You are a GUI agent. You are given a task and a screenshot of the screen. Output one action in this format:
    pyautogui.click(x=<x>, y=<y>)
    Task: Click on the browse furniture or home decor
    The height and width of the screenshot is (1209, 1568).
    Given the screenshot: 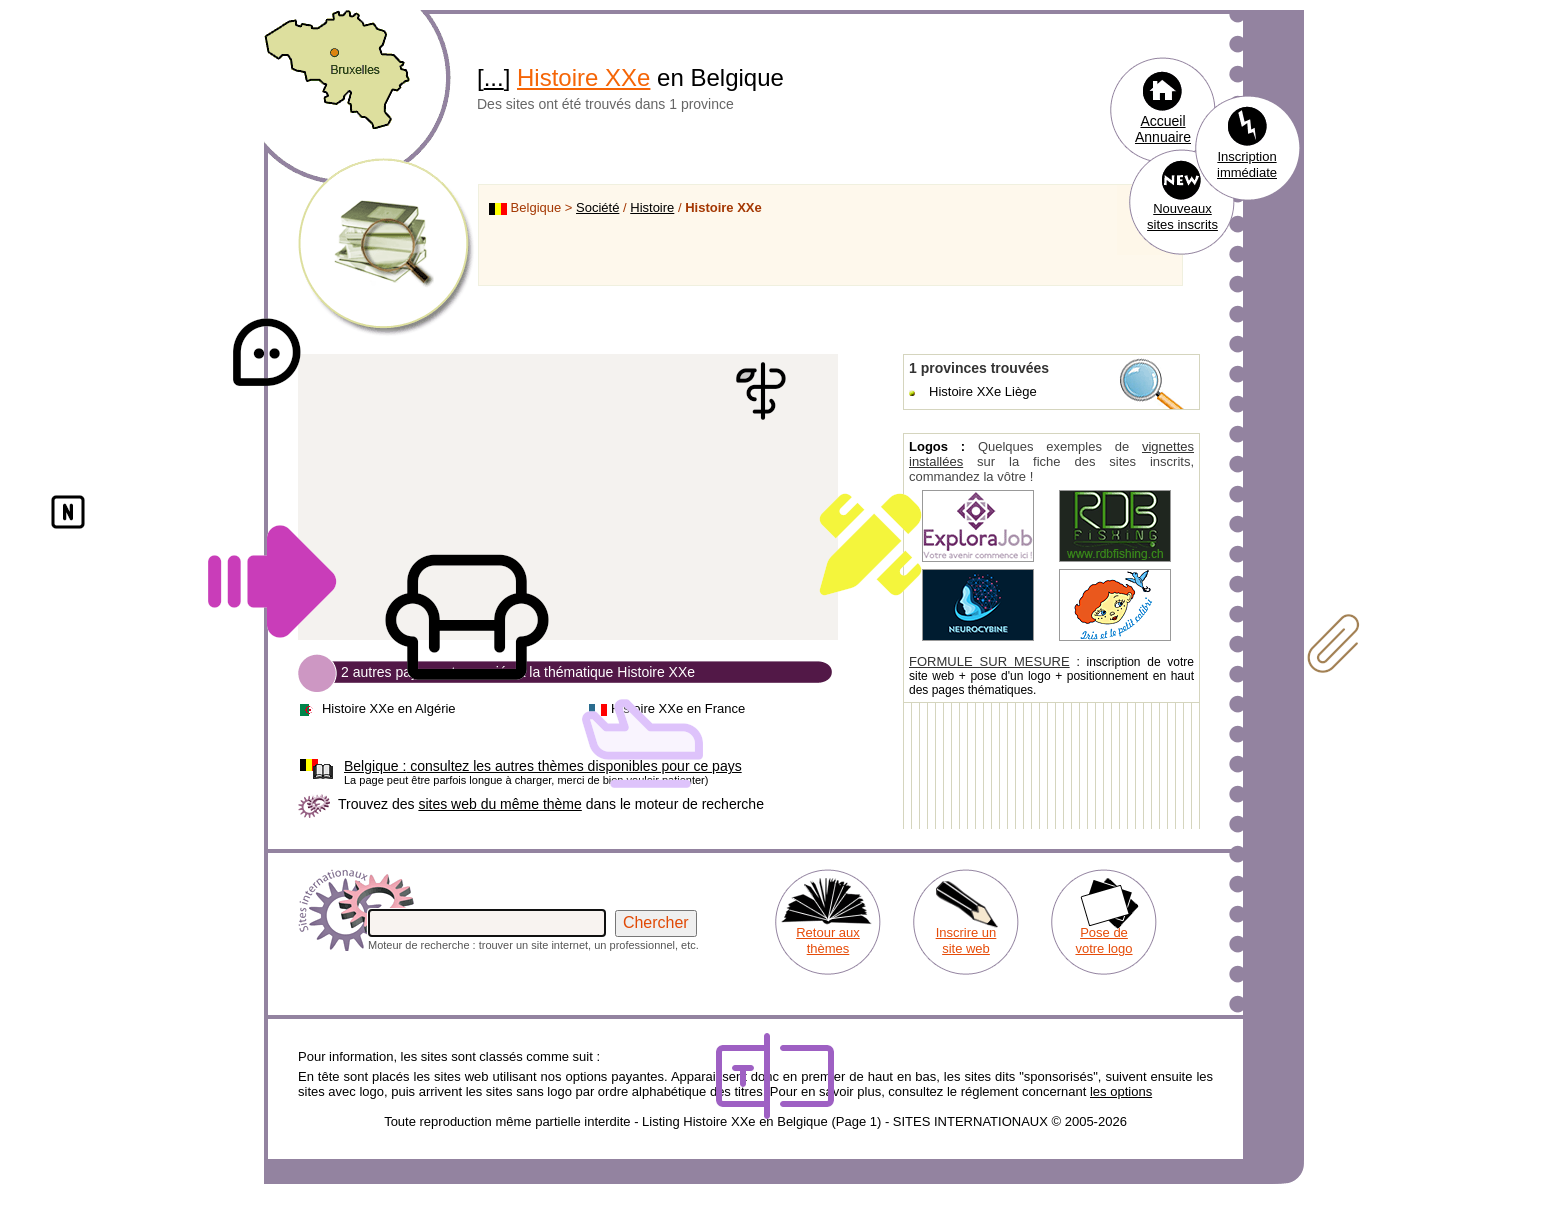 What is the action you would take?
    pyautogui.click(x=467, y=620)
    